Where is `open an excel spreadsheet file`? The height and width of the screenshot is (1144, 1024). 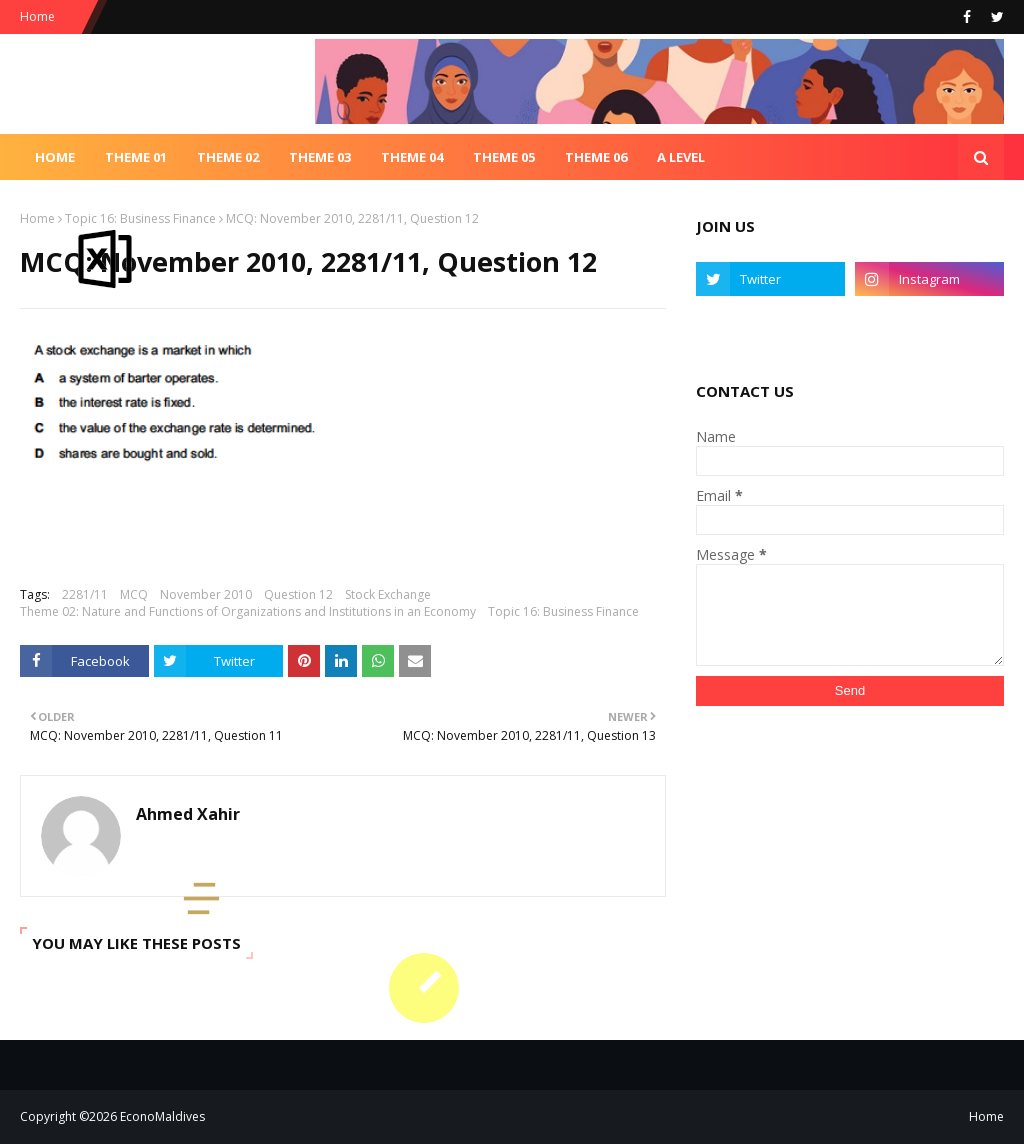 open an excel spreadsheet file is located at coordinates (105, 259).